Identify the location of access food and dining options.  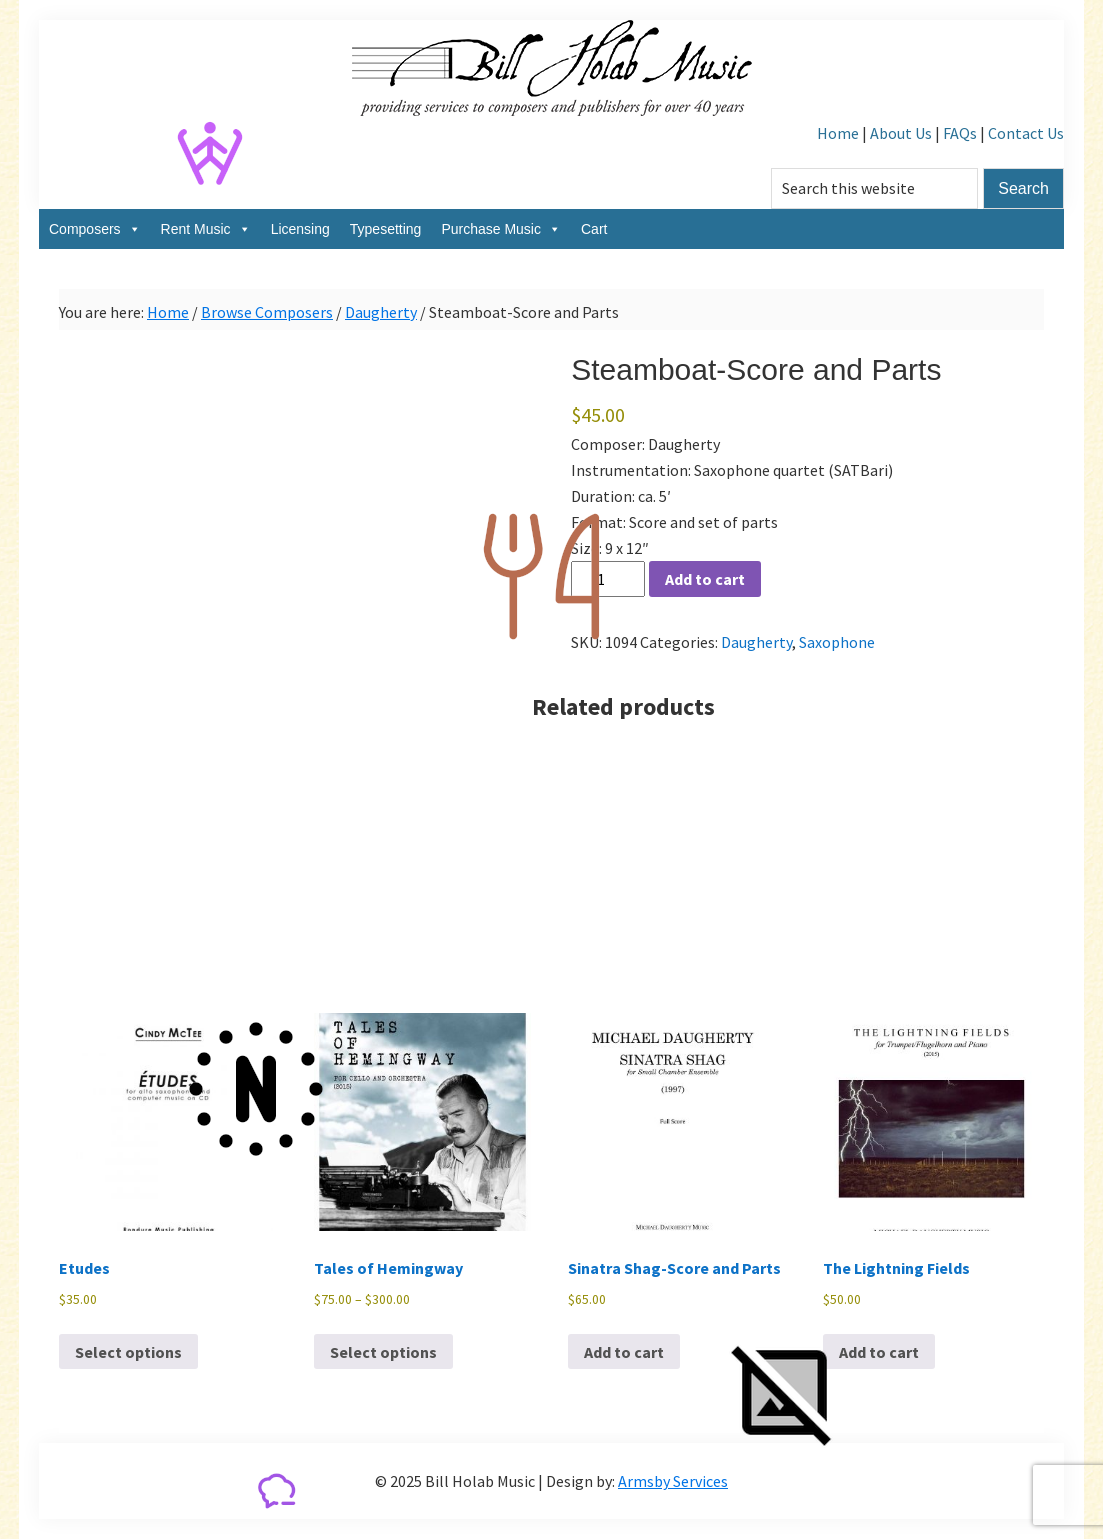
(544, 574).